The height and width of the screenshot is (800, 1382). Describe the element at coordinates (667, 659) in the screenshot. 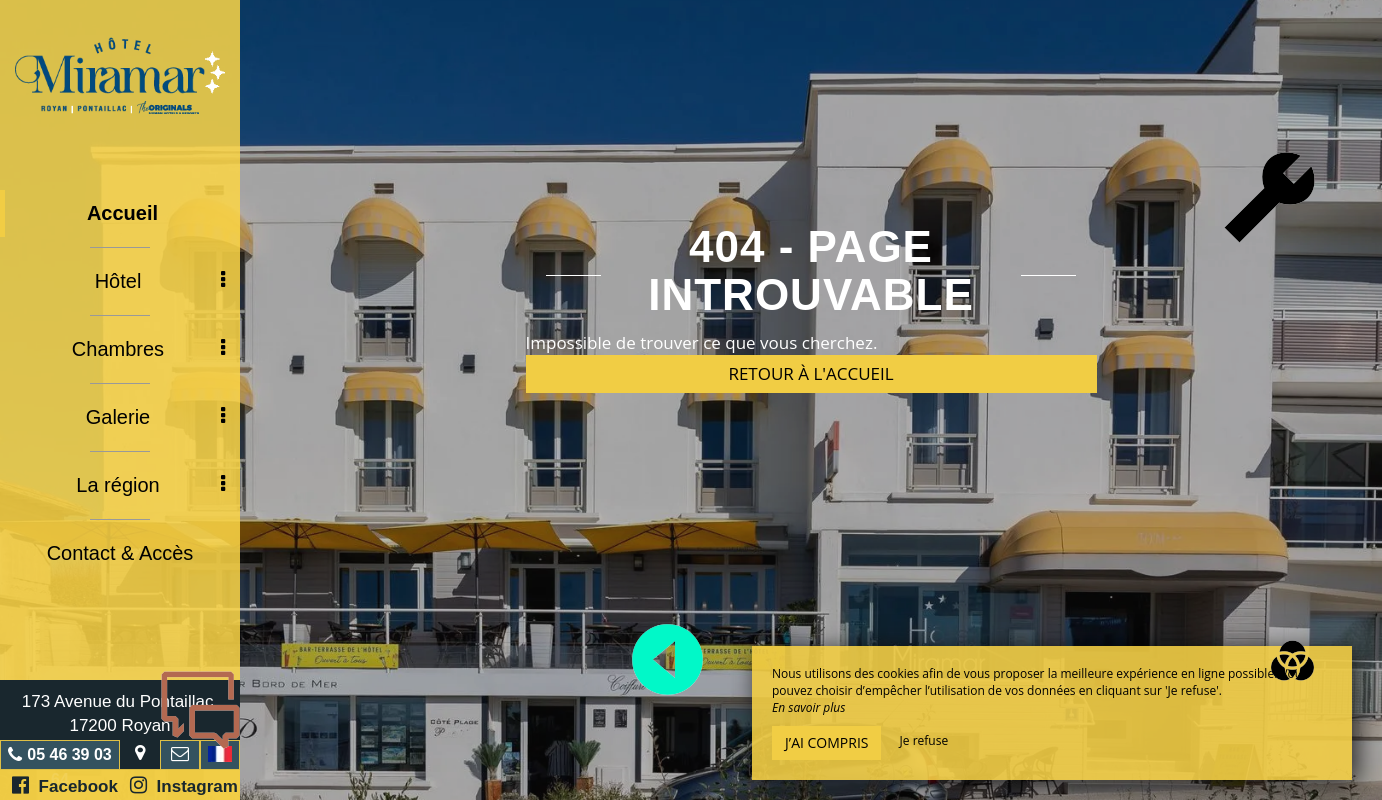

I see `go back to the previous screen` at that location.